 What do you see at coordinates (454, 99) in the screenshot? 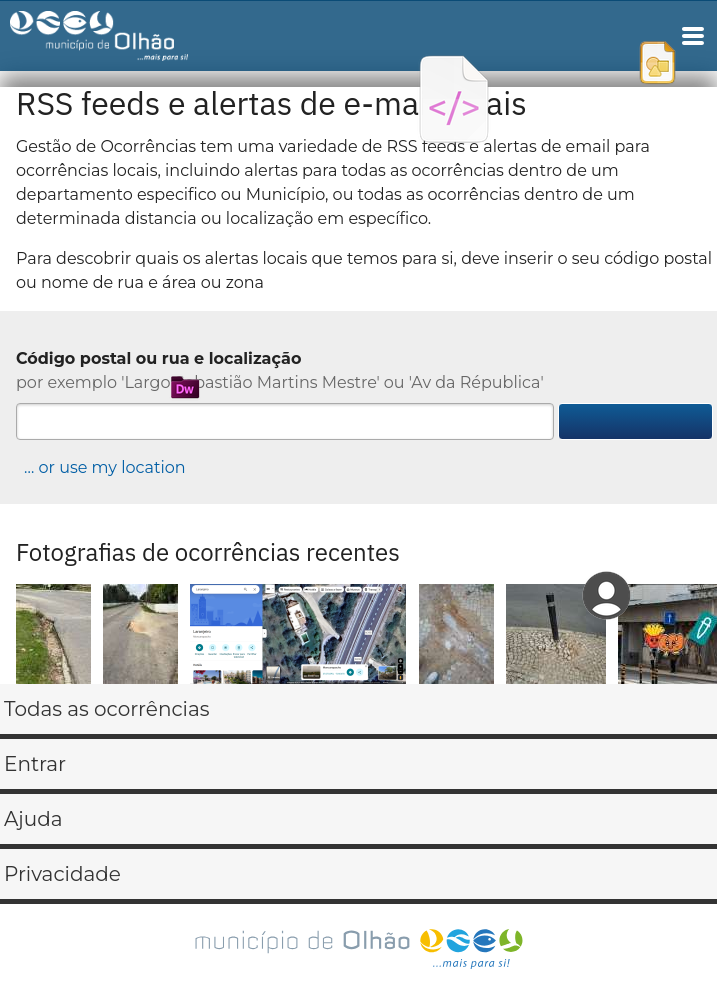
I see `an xml or markup language file` at bounding box center [454, 99].